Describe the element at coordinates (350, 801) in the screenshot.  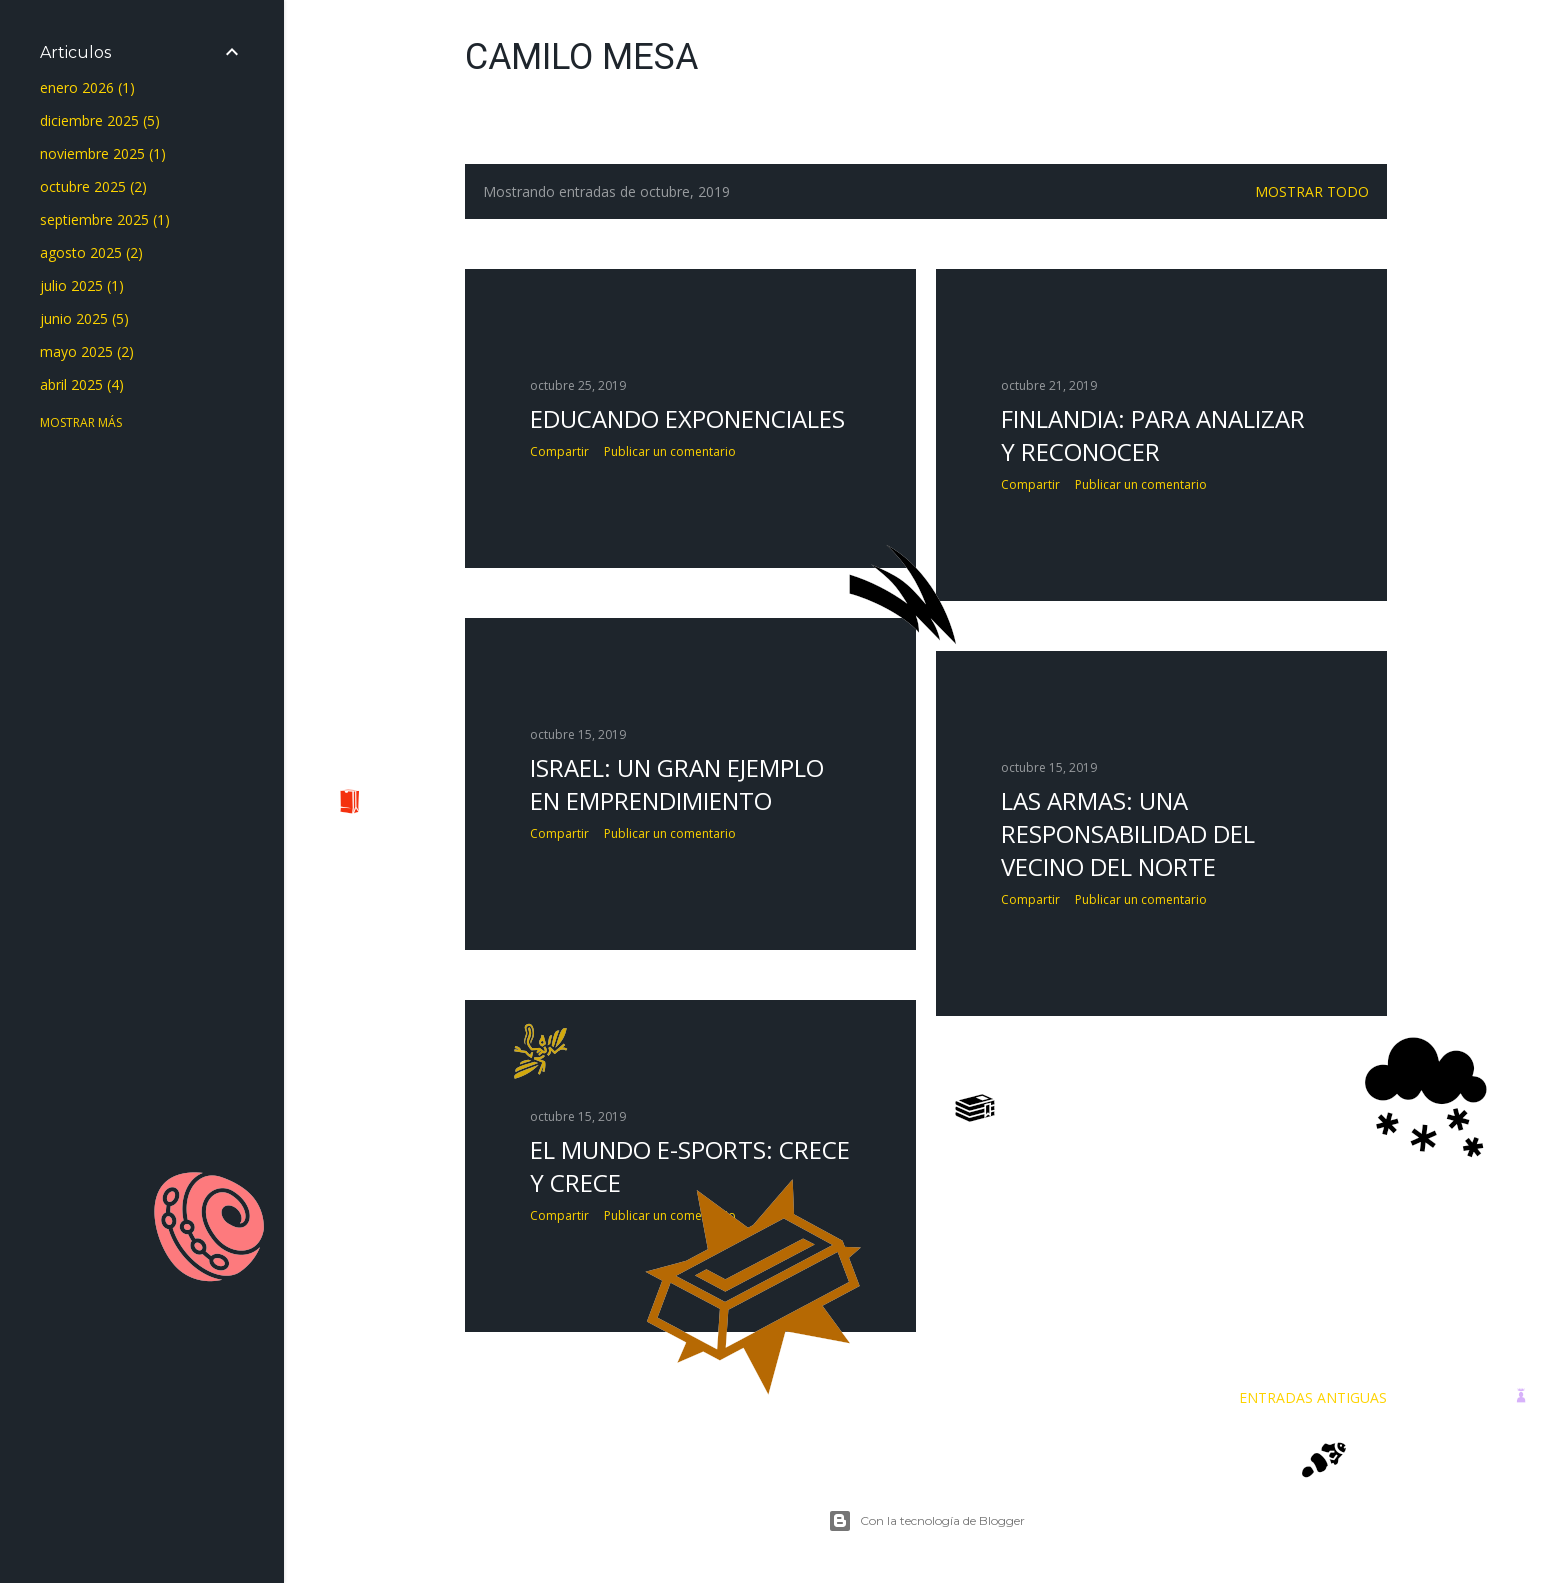
I see `view your shopping bag contents` at that location.